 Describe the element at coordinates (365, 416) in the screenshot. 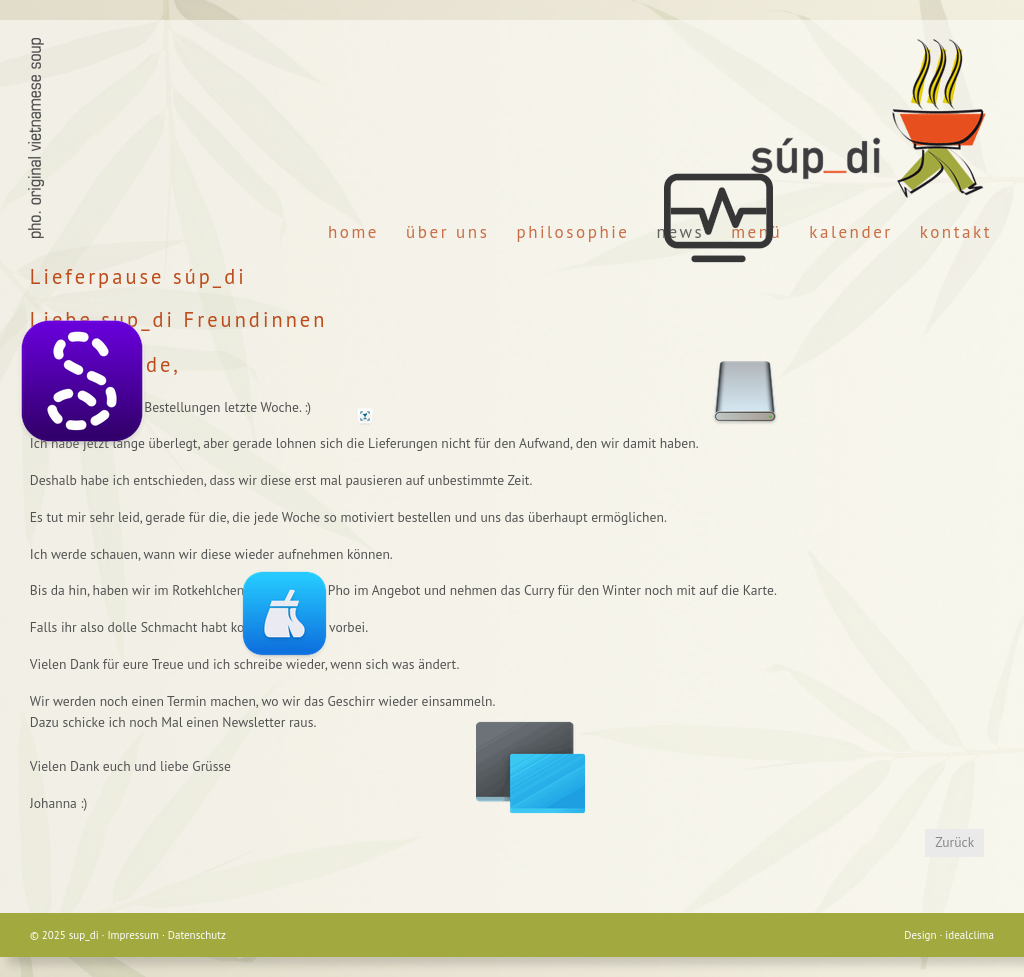

I see `open nomacs image viewer` at that location.